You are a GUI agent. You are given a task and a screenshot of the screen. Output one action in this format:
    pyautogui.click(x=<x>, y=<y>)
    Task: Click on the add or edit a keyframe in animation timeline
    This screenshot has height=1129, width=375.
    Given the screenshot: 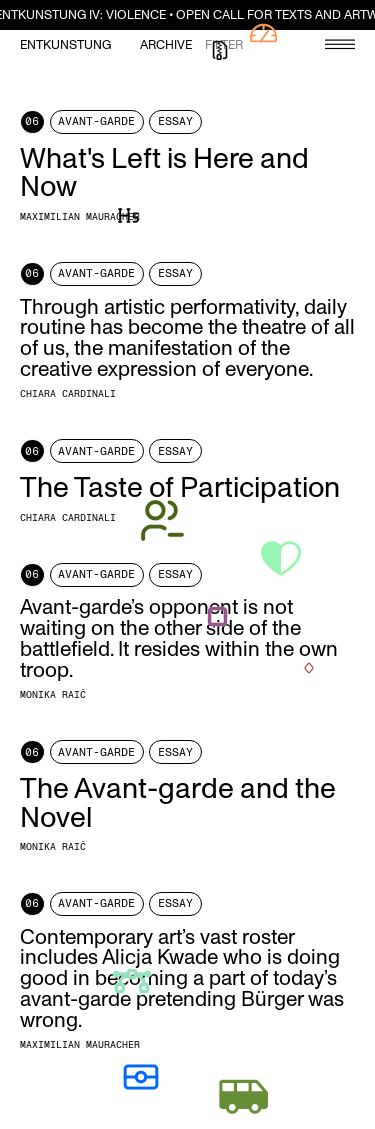 What is the action you would take?
    pyautogui.click(x=309, y=668)
    